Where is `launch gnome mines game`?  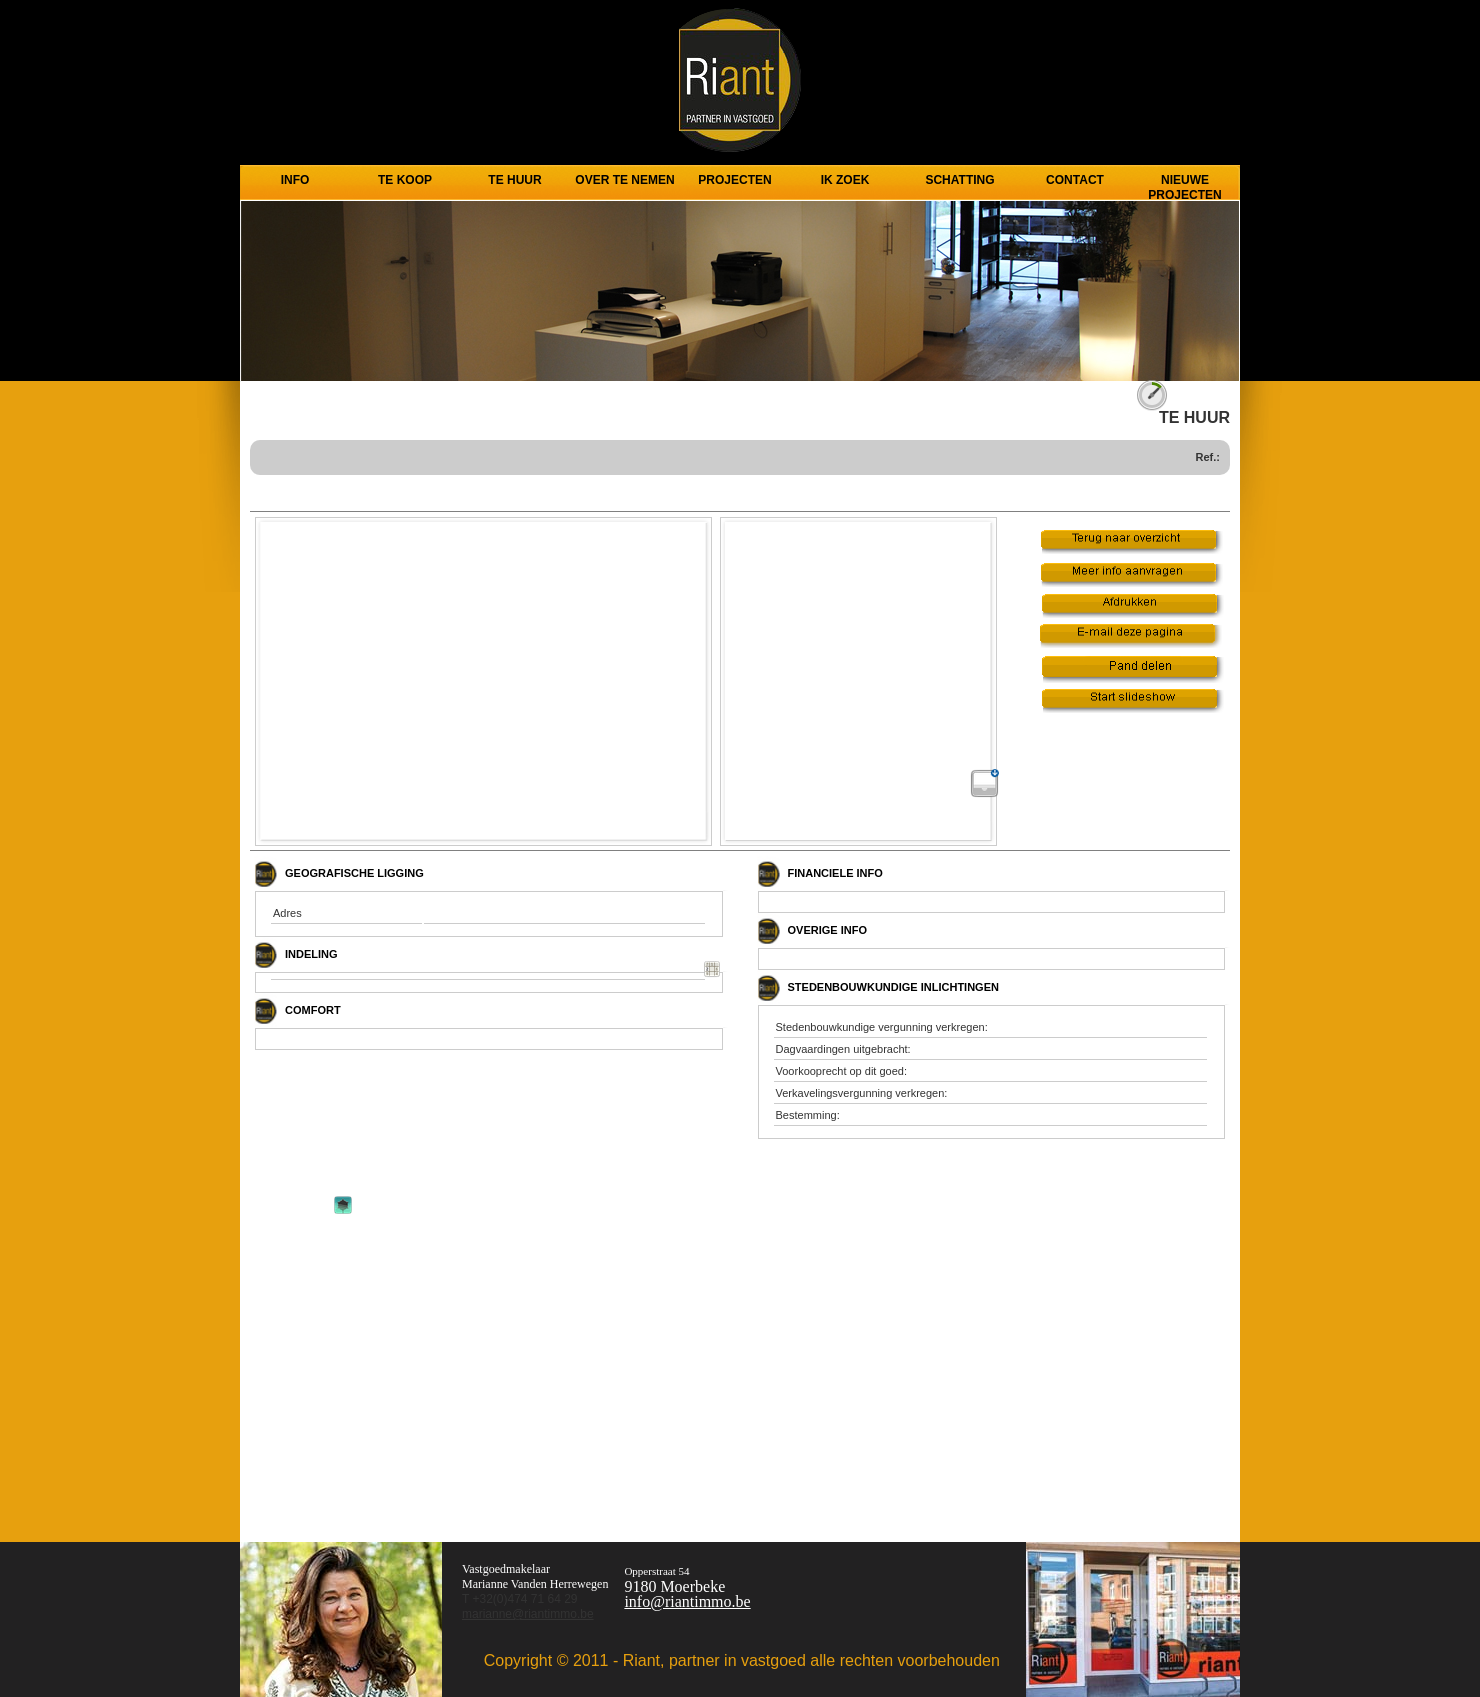 launch gnome mines game is located at coordinates (343, 1205).